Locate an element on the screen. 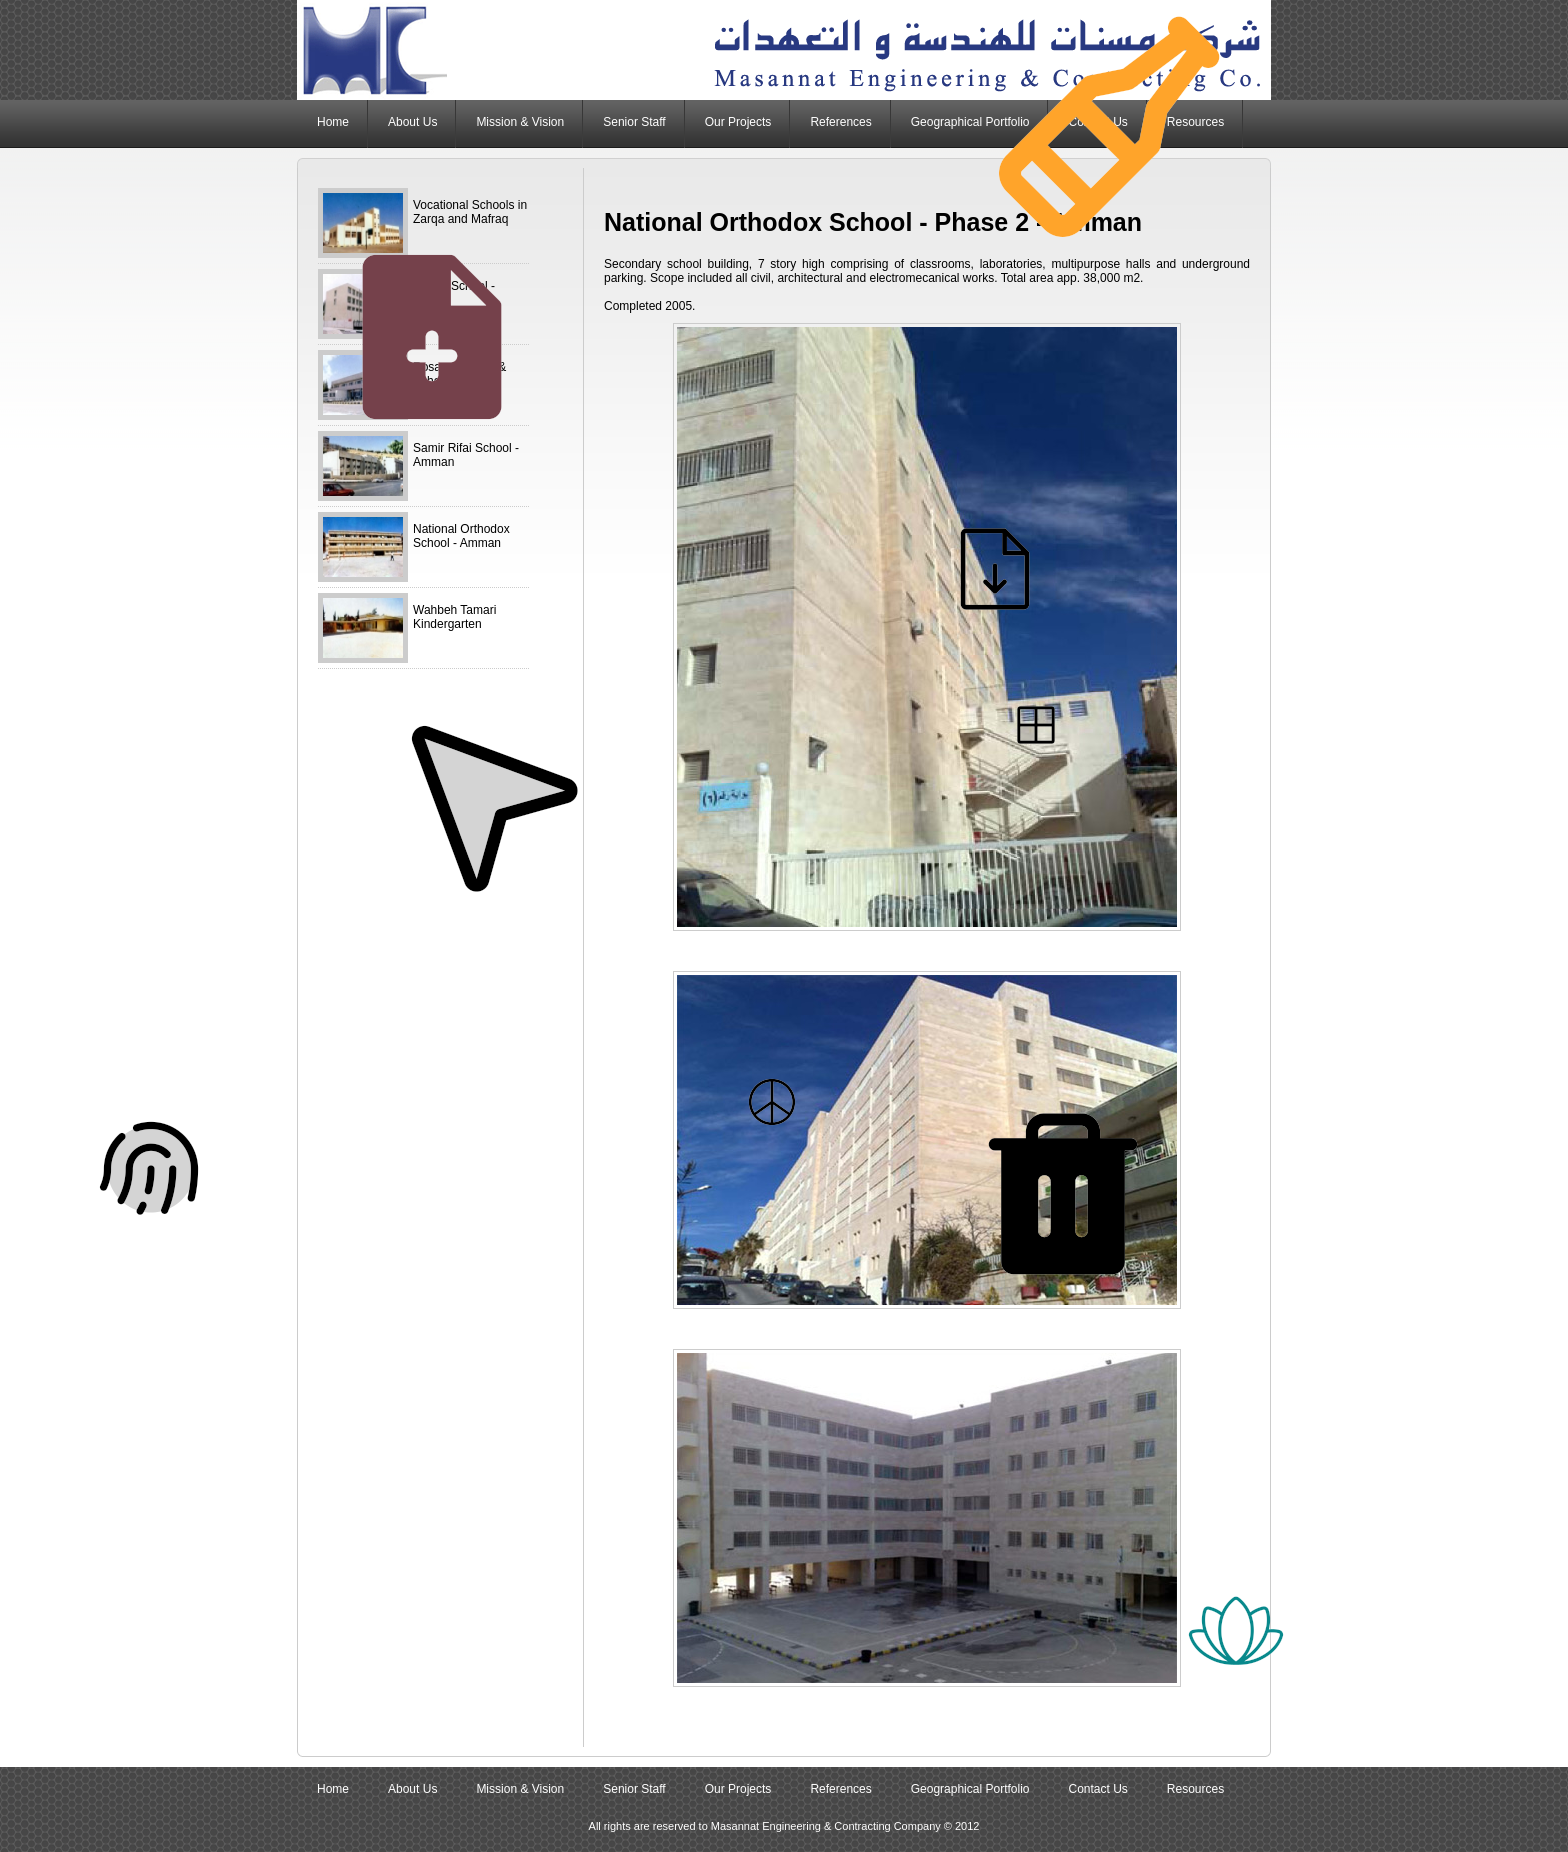  browse bar or brewery options is located at coordinates (1105, 130).